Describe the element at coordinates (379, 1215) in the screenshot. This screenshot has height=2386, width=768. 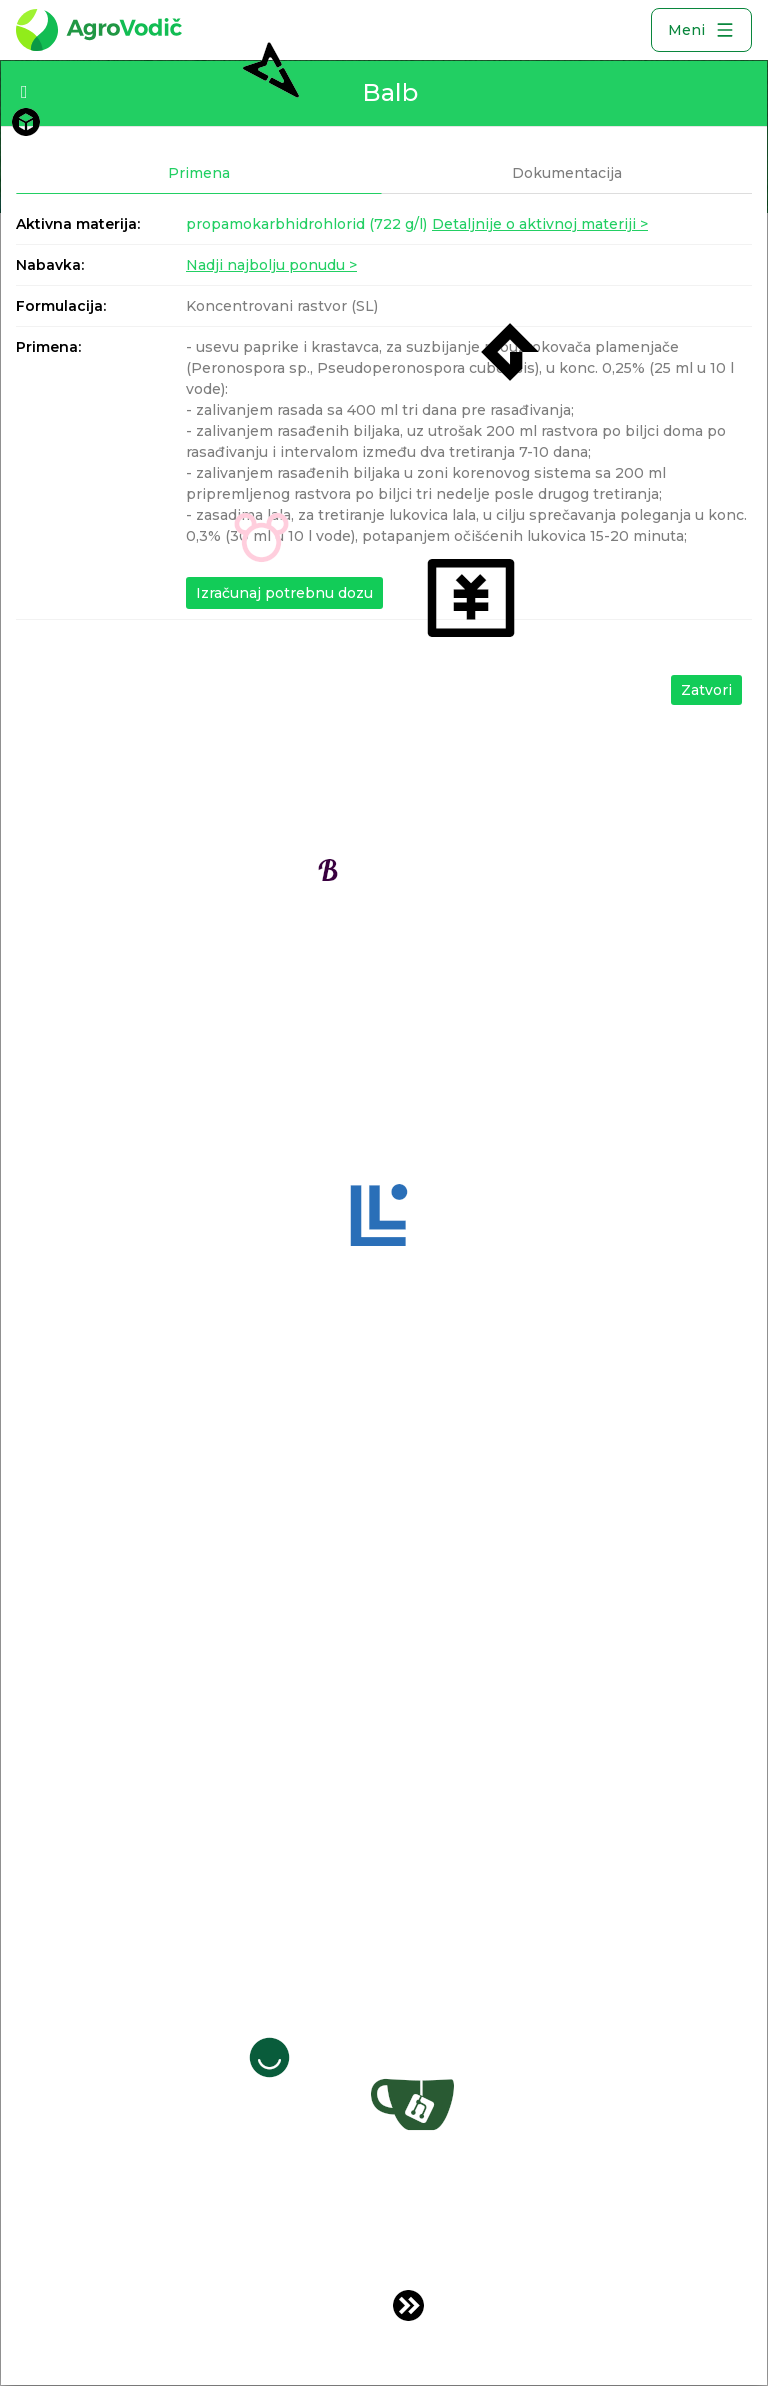
I see `linksys brand logo` at that location.